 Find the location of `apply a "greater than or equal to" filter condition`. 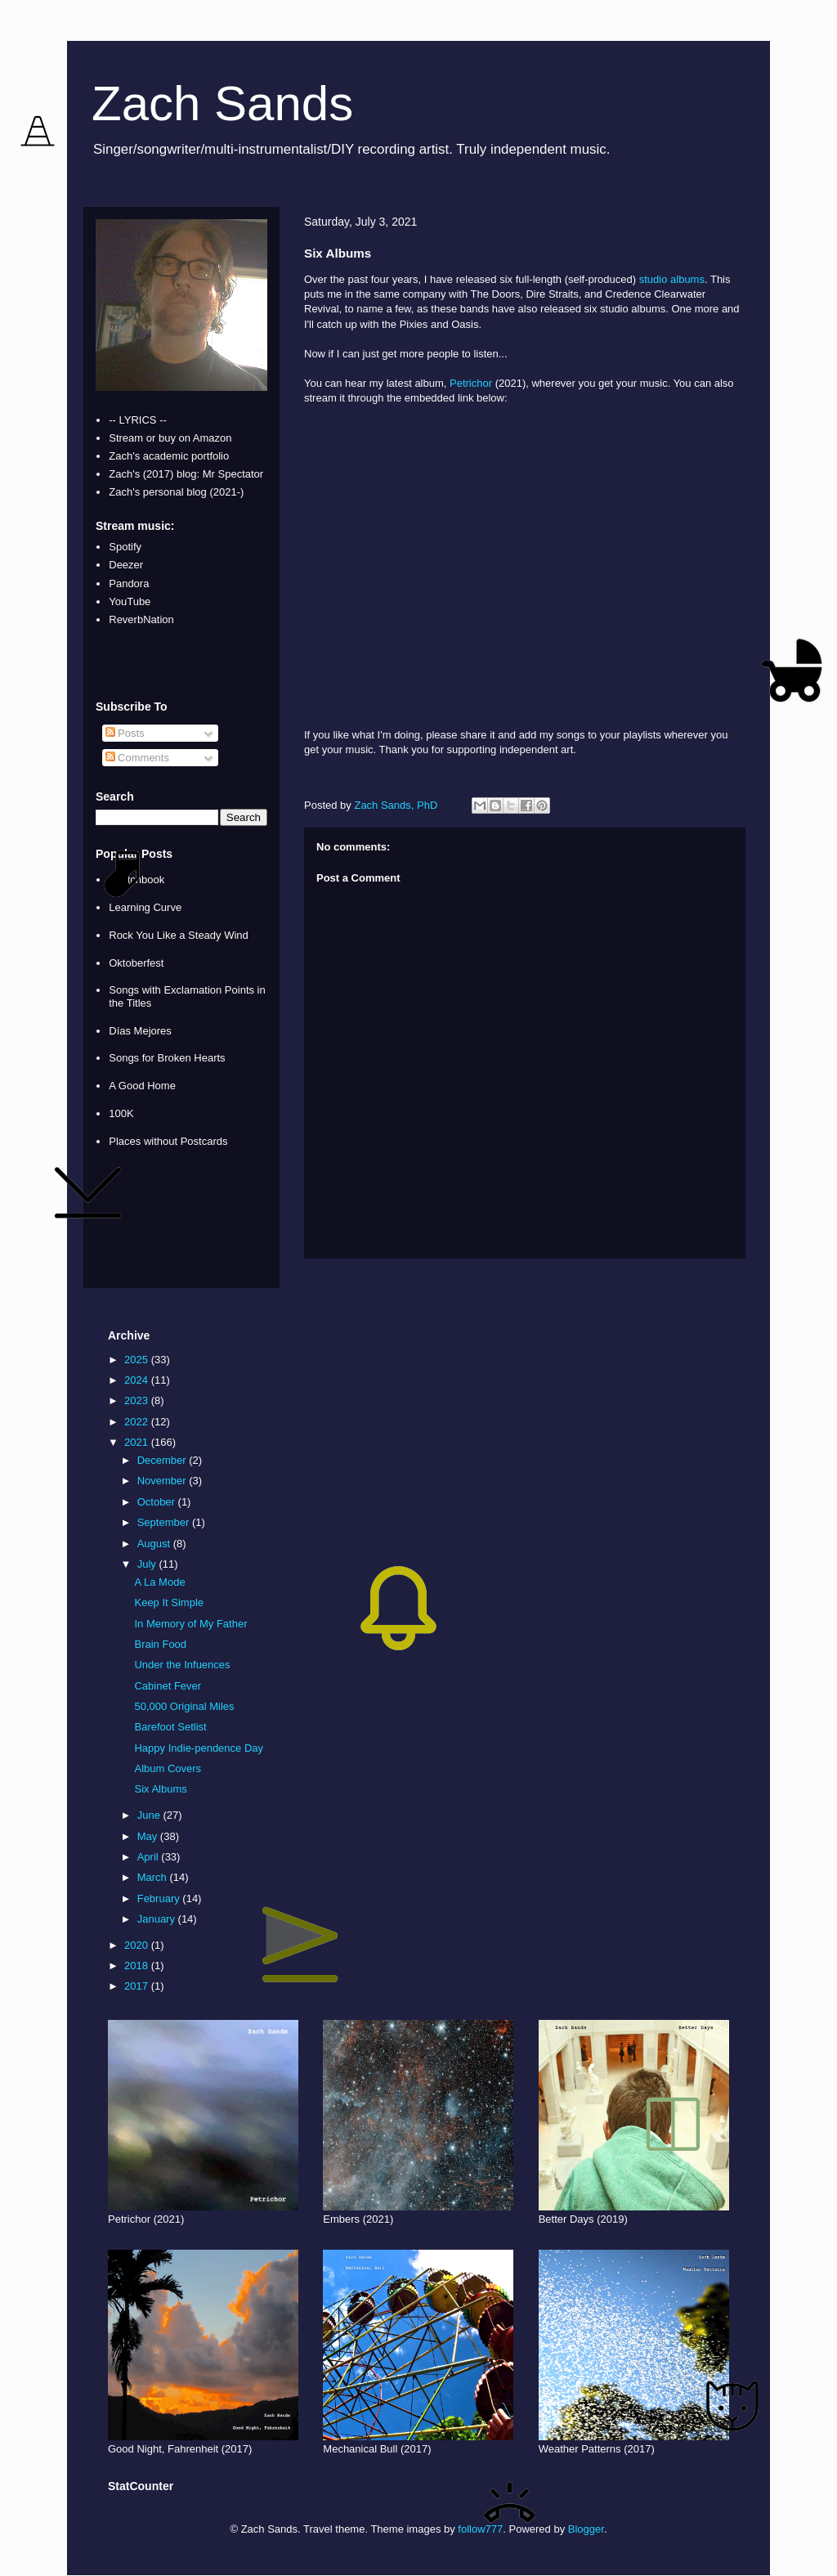

apply a "greater than or equal to" filter condition is located at coordinates (298, 1946).